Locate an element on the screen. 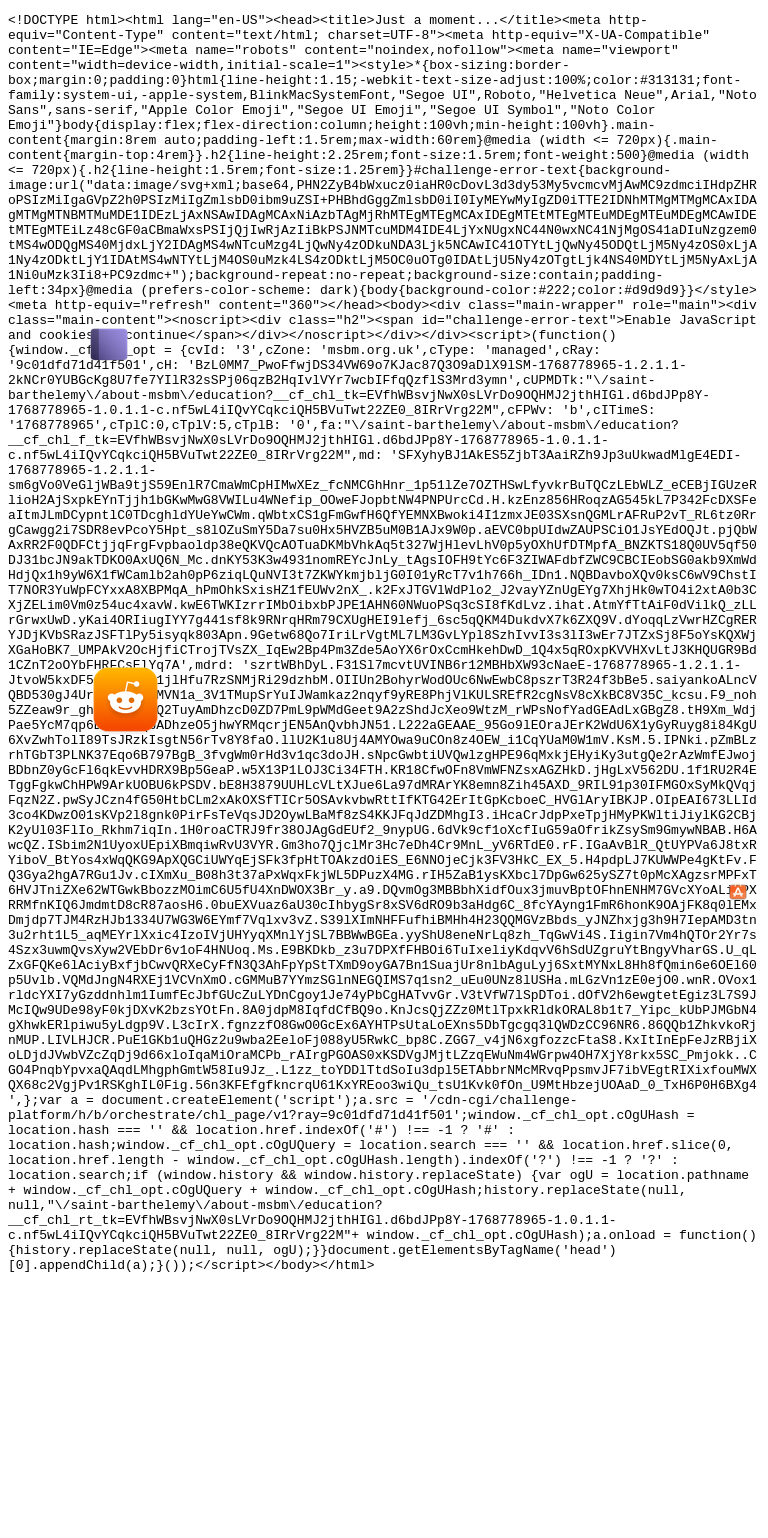 The image size is (768, 1538). access desktop folder is located at coordinates (109, 343).